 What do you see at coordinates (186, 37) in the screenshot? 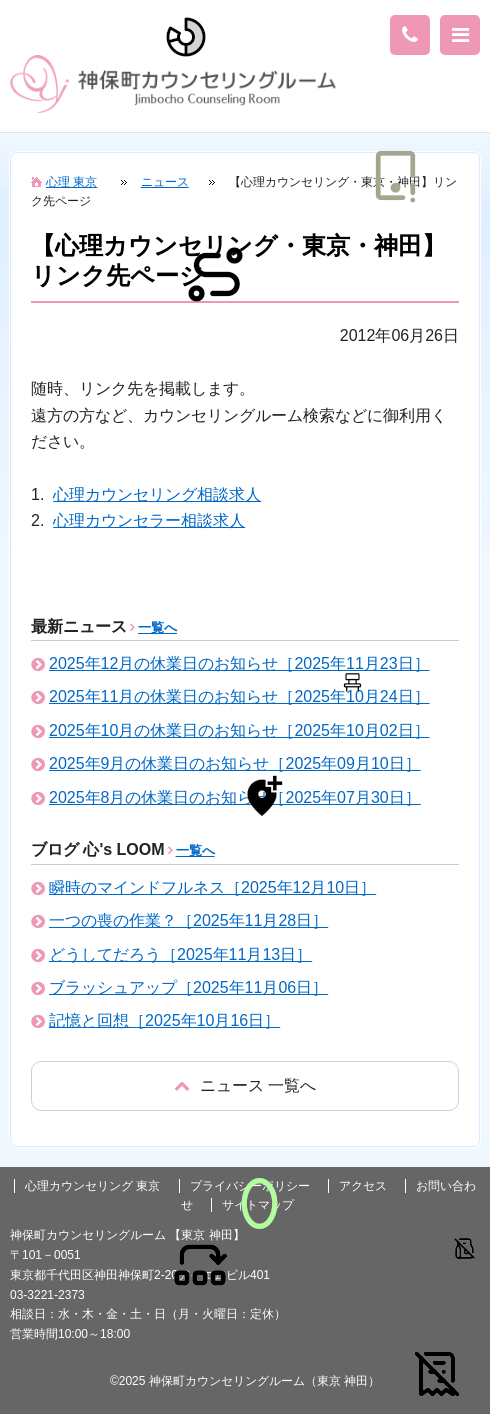
I see `view analytics breakdown` at bounding box center [186, 37].